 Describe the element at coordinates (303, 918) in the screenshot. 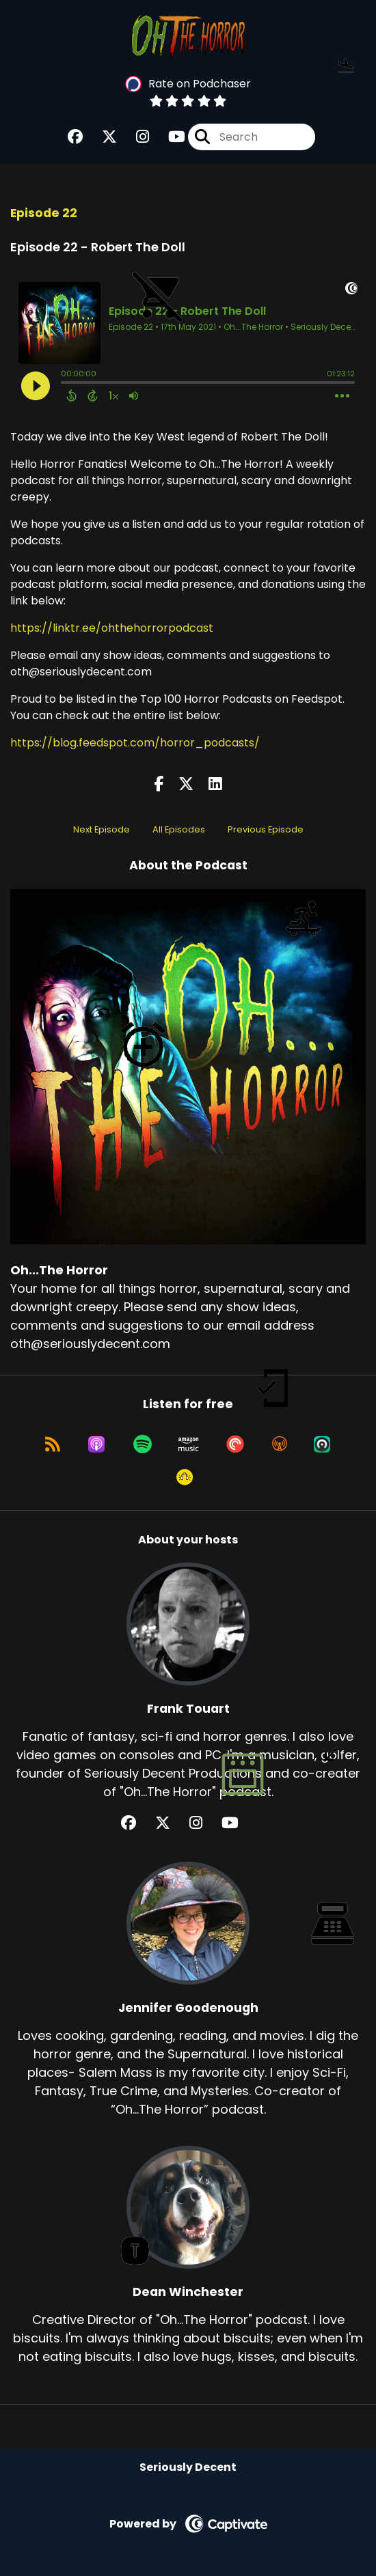

I see `browse skateboarding or action sports content` at that location.